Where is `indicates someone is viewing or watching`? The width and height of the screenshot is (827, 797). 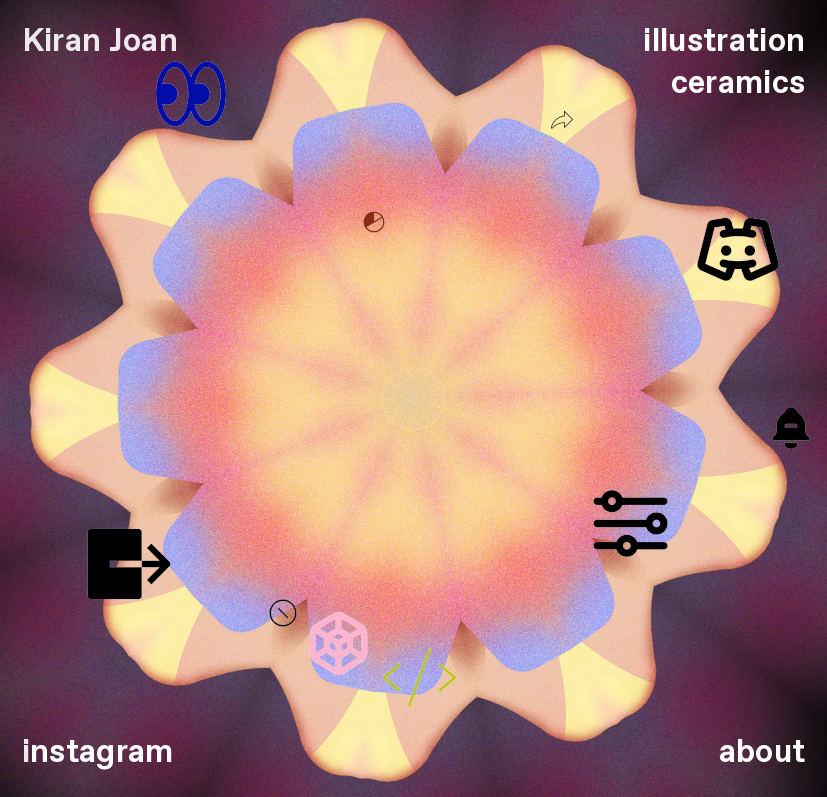
indicates someone is viewing or watching is located at coordinates (191, 94).